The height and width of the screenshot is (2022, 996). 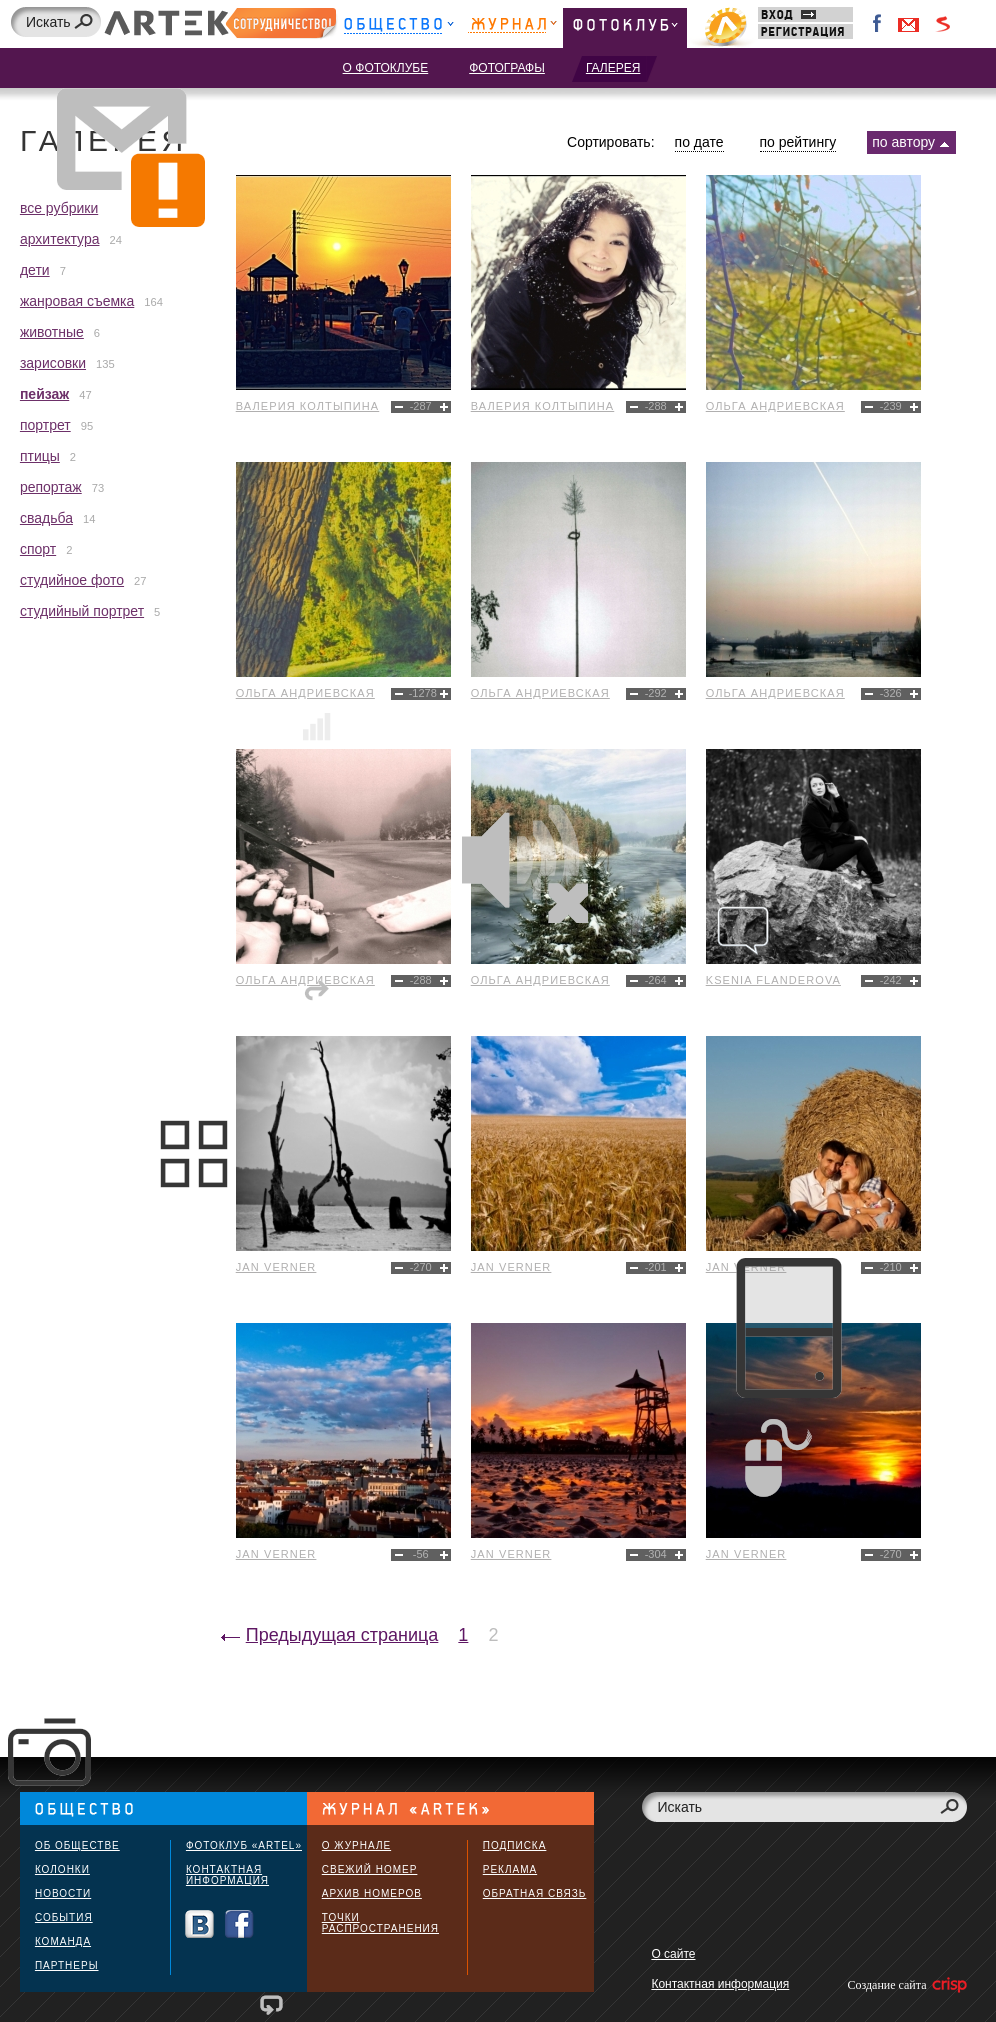 What do you see at coordinates (271, 2003) in the screenshot?
I see `enable playlist repeat mode` at bounding box center [271, 2003].